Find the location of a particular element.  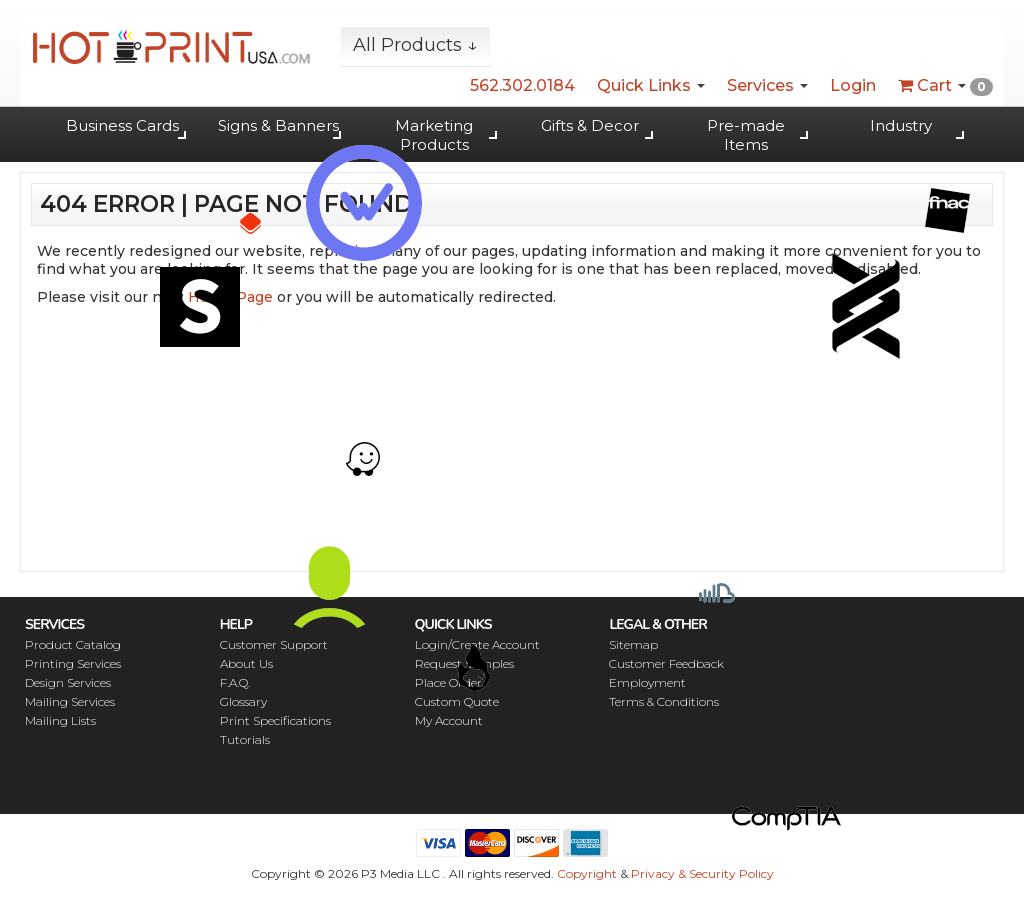

open soundcloud app is located at coordinates (717, 592).